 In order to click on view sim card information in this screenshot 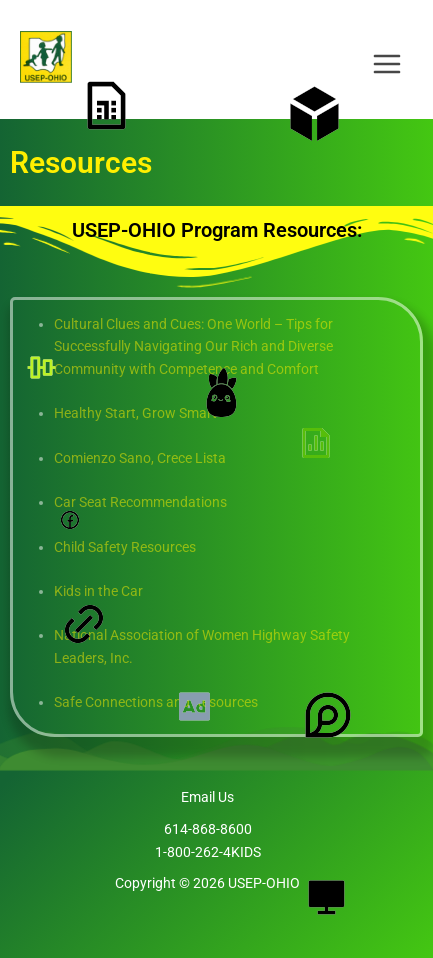, I will do `click(106, 105)`.